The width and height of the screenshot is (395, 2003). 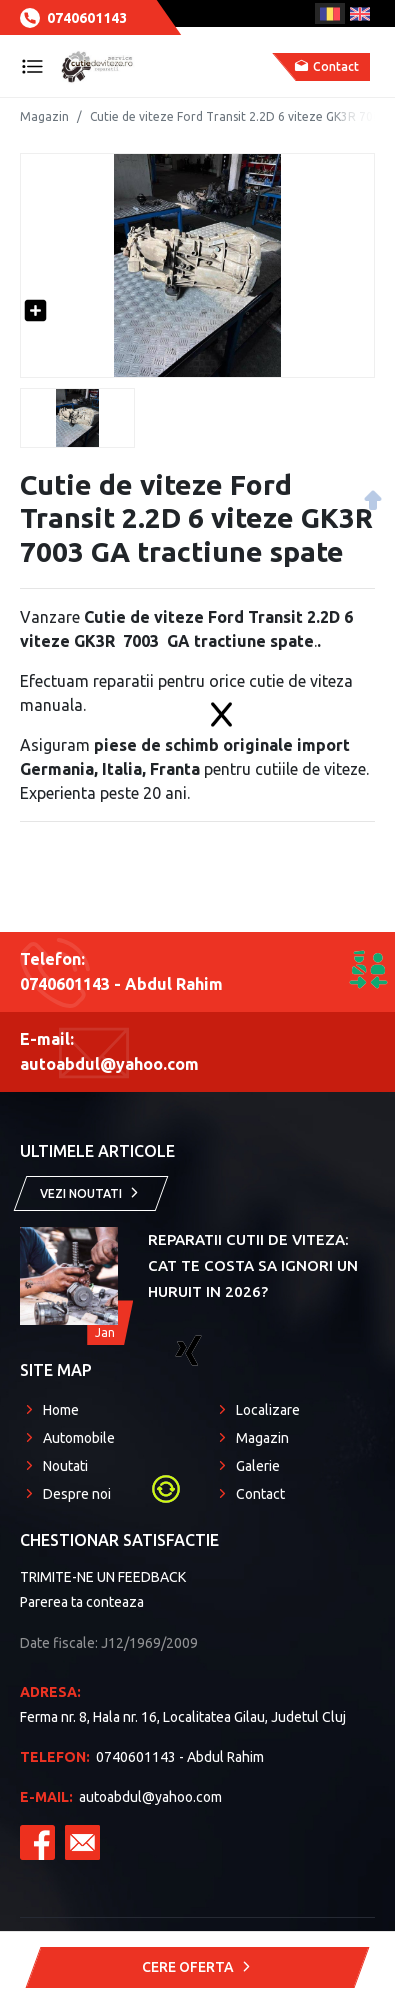 I want to click on link to xing professional network profile, so click(x=188, y=1350).